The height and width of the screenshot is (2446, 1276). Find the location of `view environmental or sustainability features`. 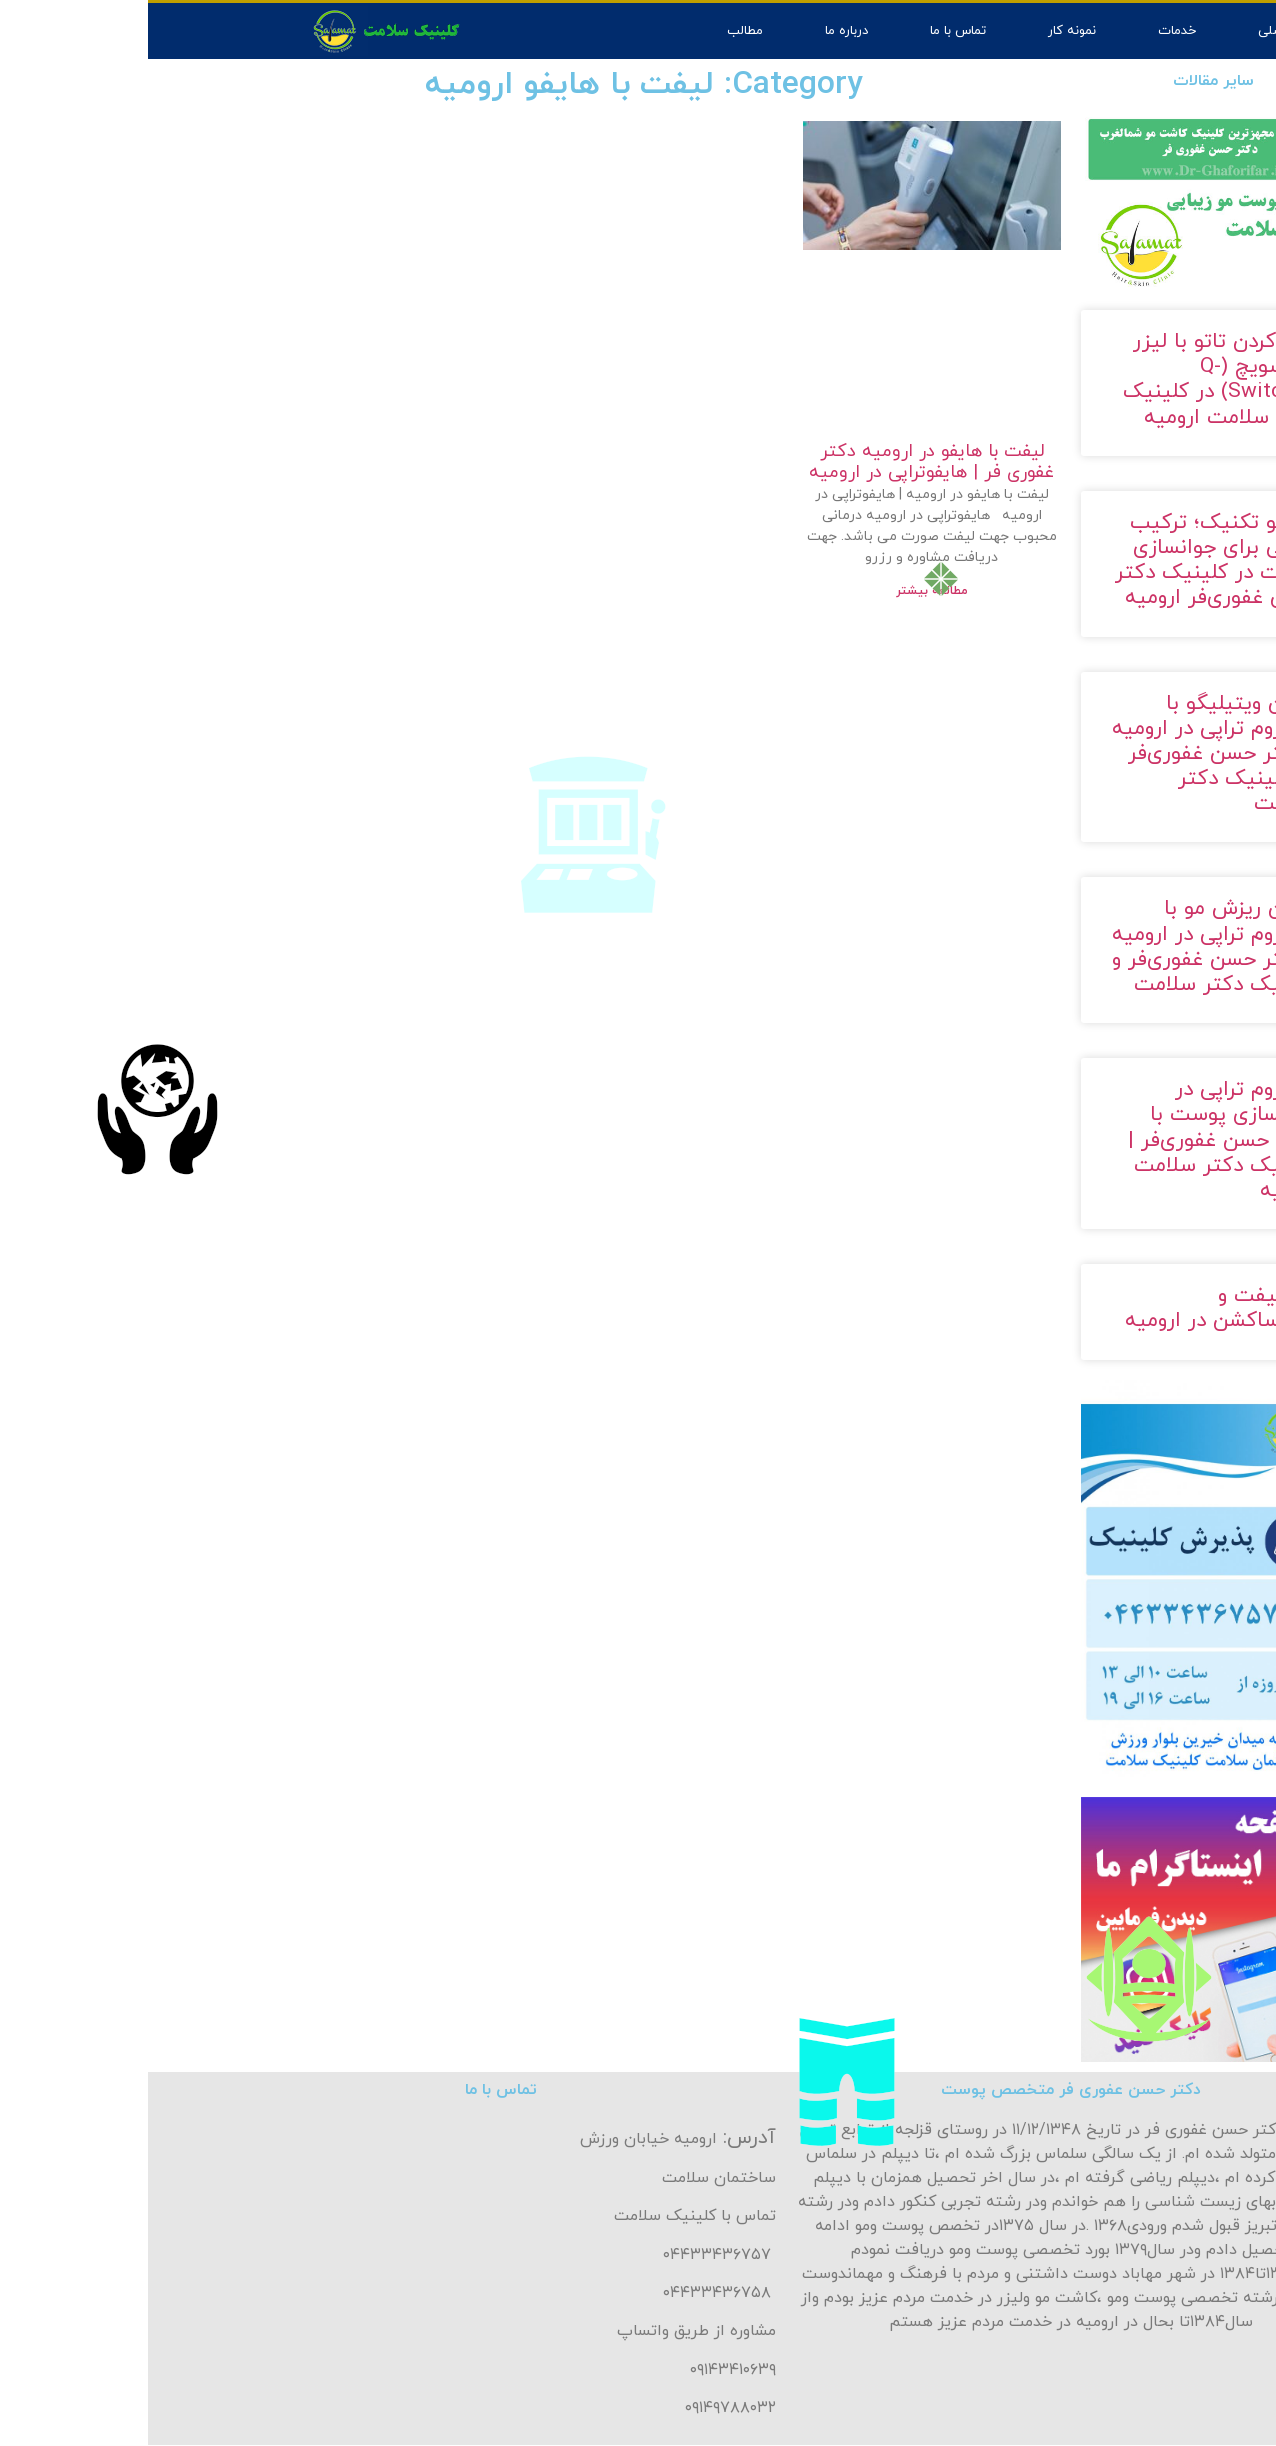

view environmental or sustainability features is located at coordinates (157, 1109).